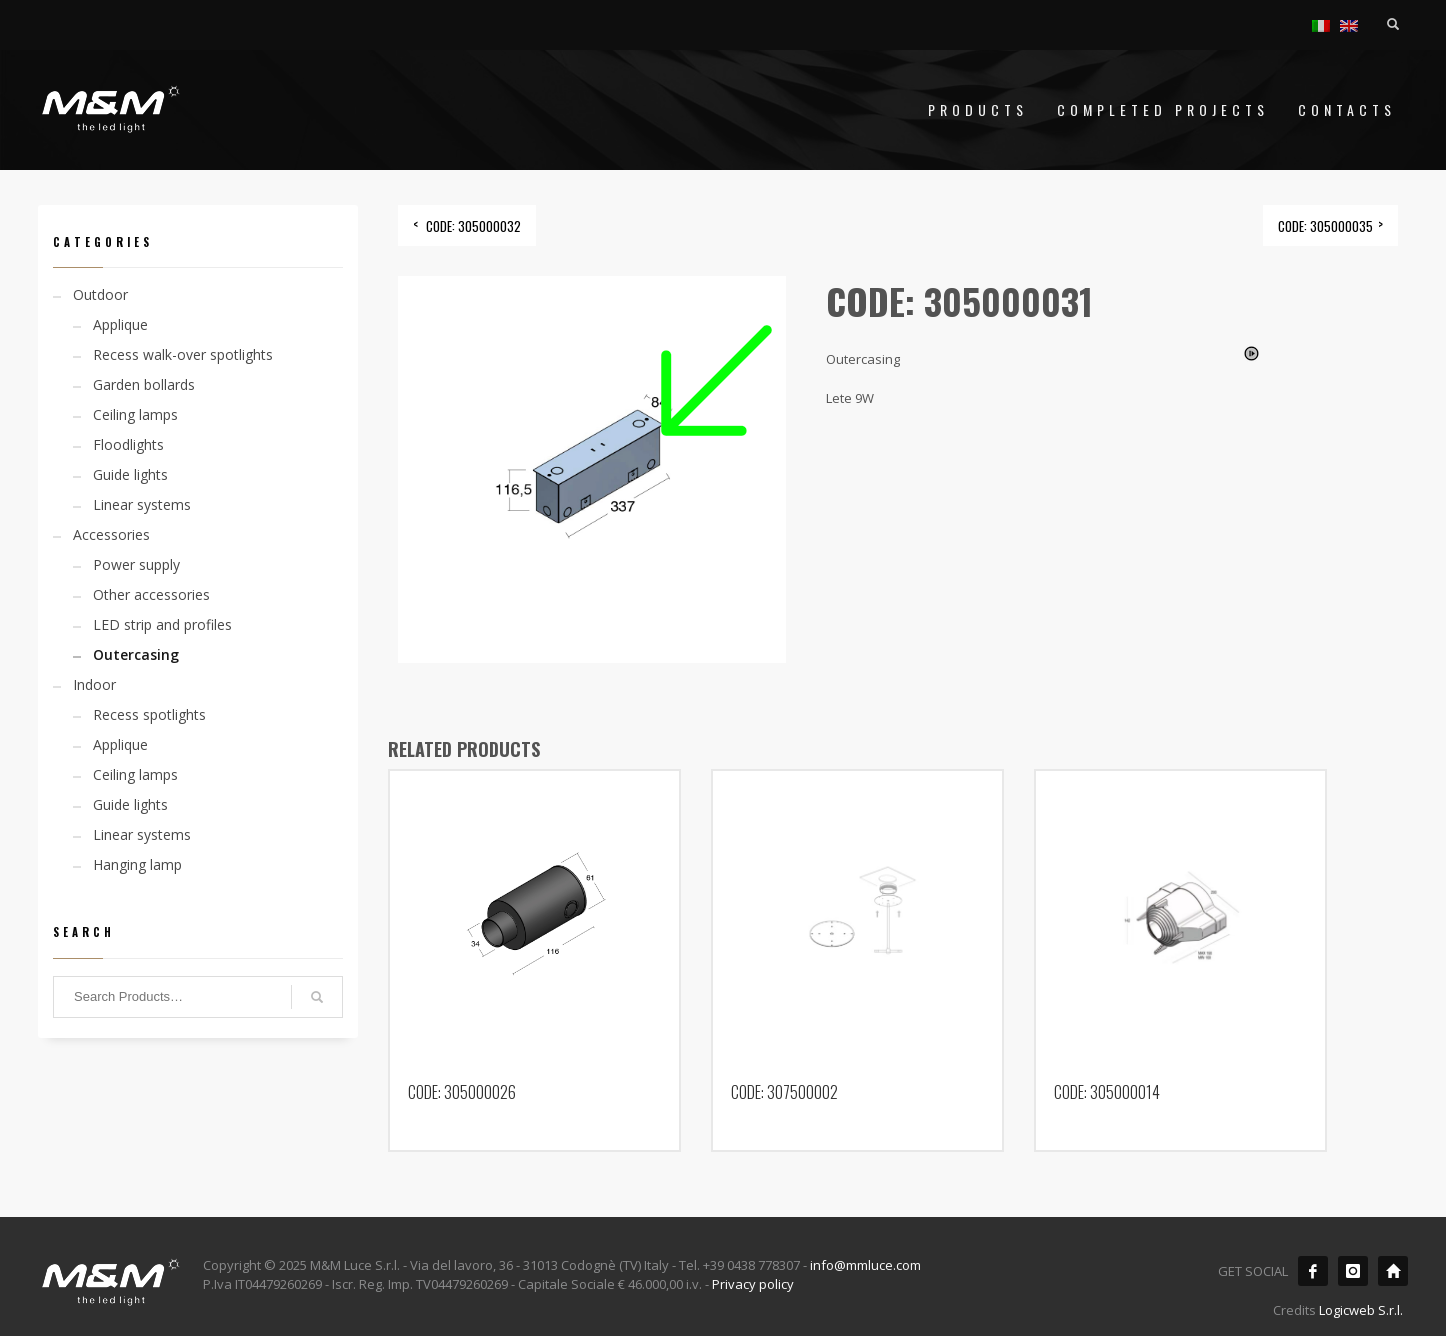 The height and width of the screenshot is (1336, 1446). Describe the element at coordinates (716, 380) in the screenshot. I see `navigate to the bottom-left or previous item` at that location.